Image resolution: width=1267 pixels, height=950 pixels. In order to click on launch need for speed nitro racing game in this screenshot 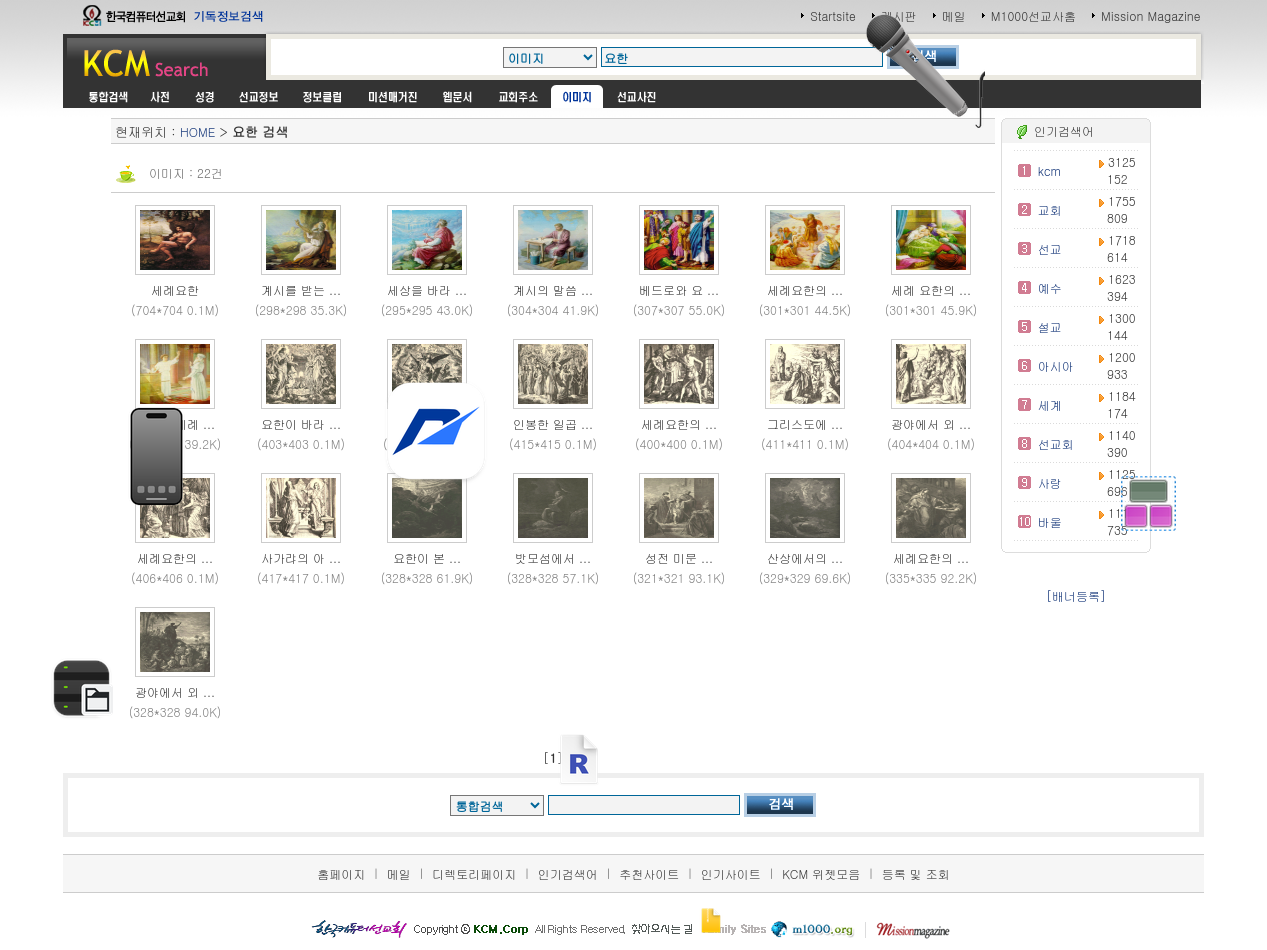, I will do `click(436, 431)`.